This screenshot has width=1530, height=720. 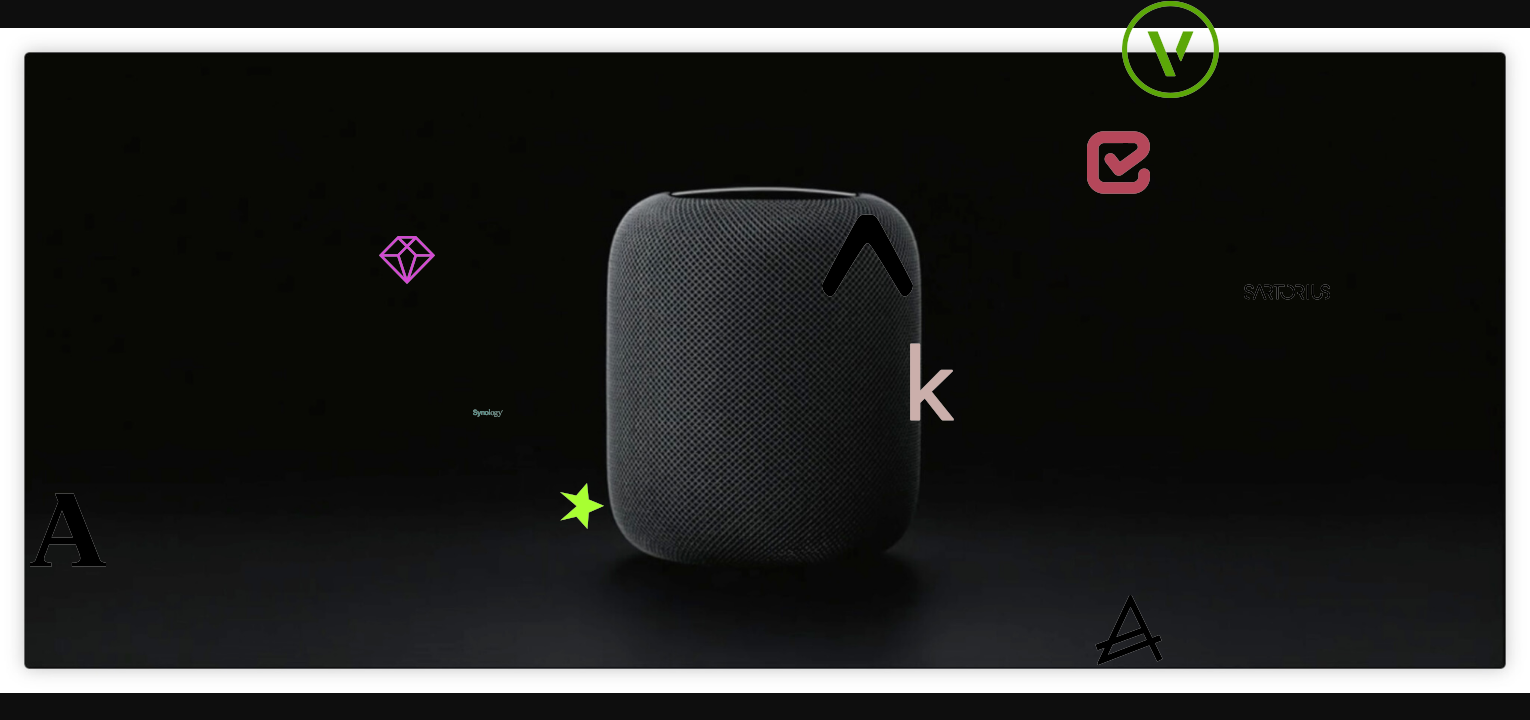 I want to click on link to kaggle profile or account, so click(x=932, y=382).